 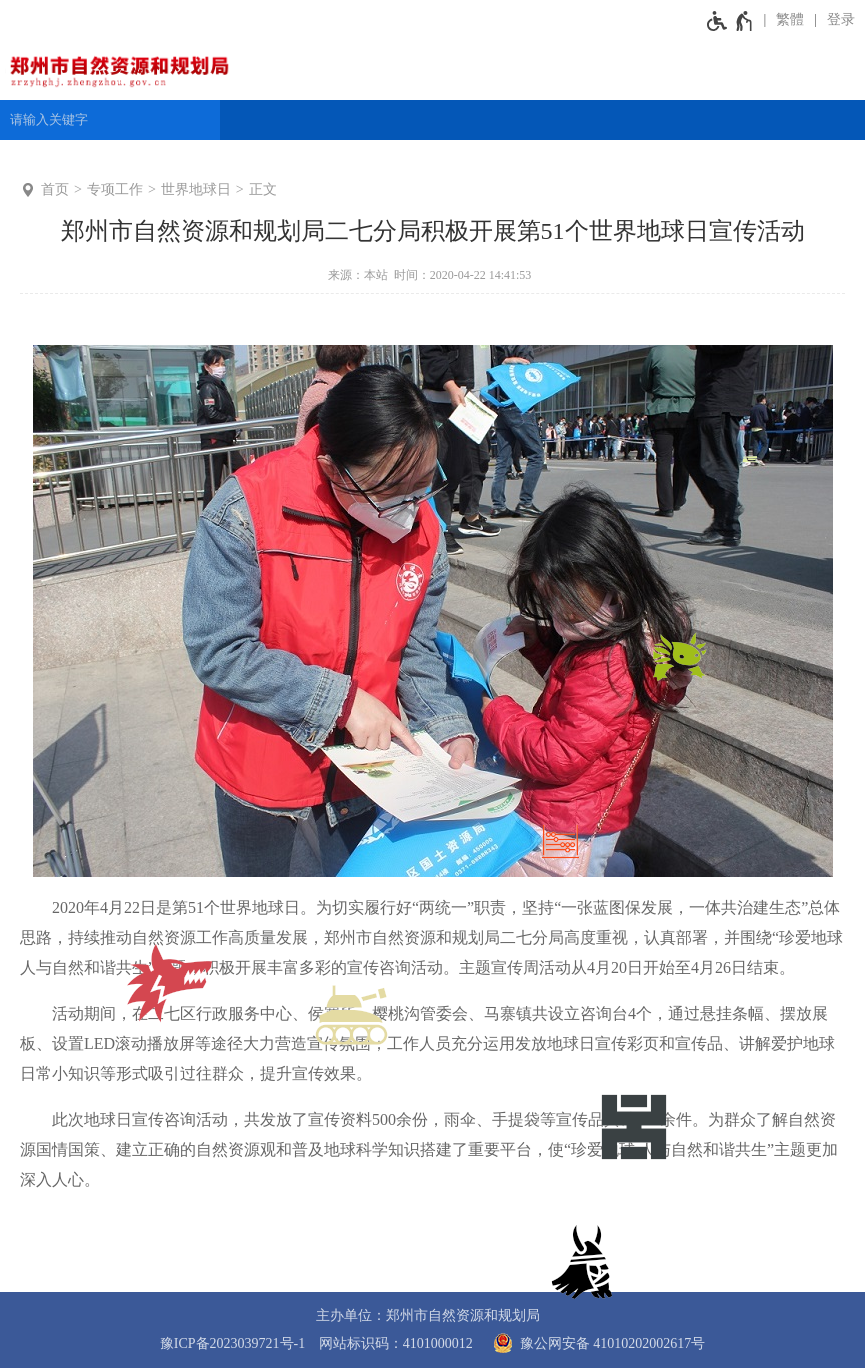 What do you see at coordinates (679, 654) in the screenshot?
I see `axolotl character or mascot icon` at bounding box center [679, 654].